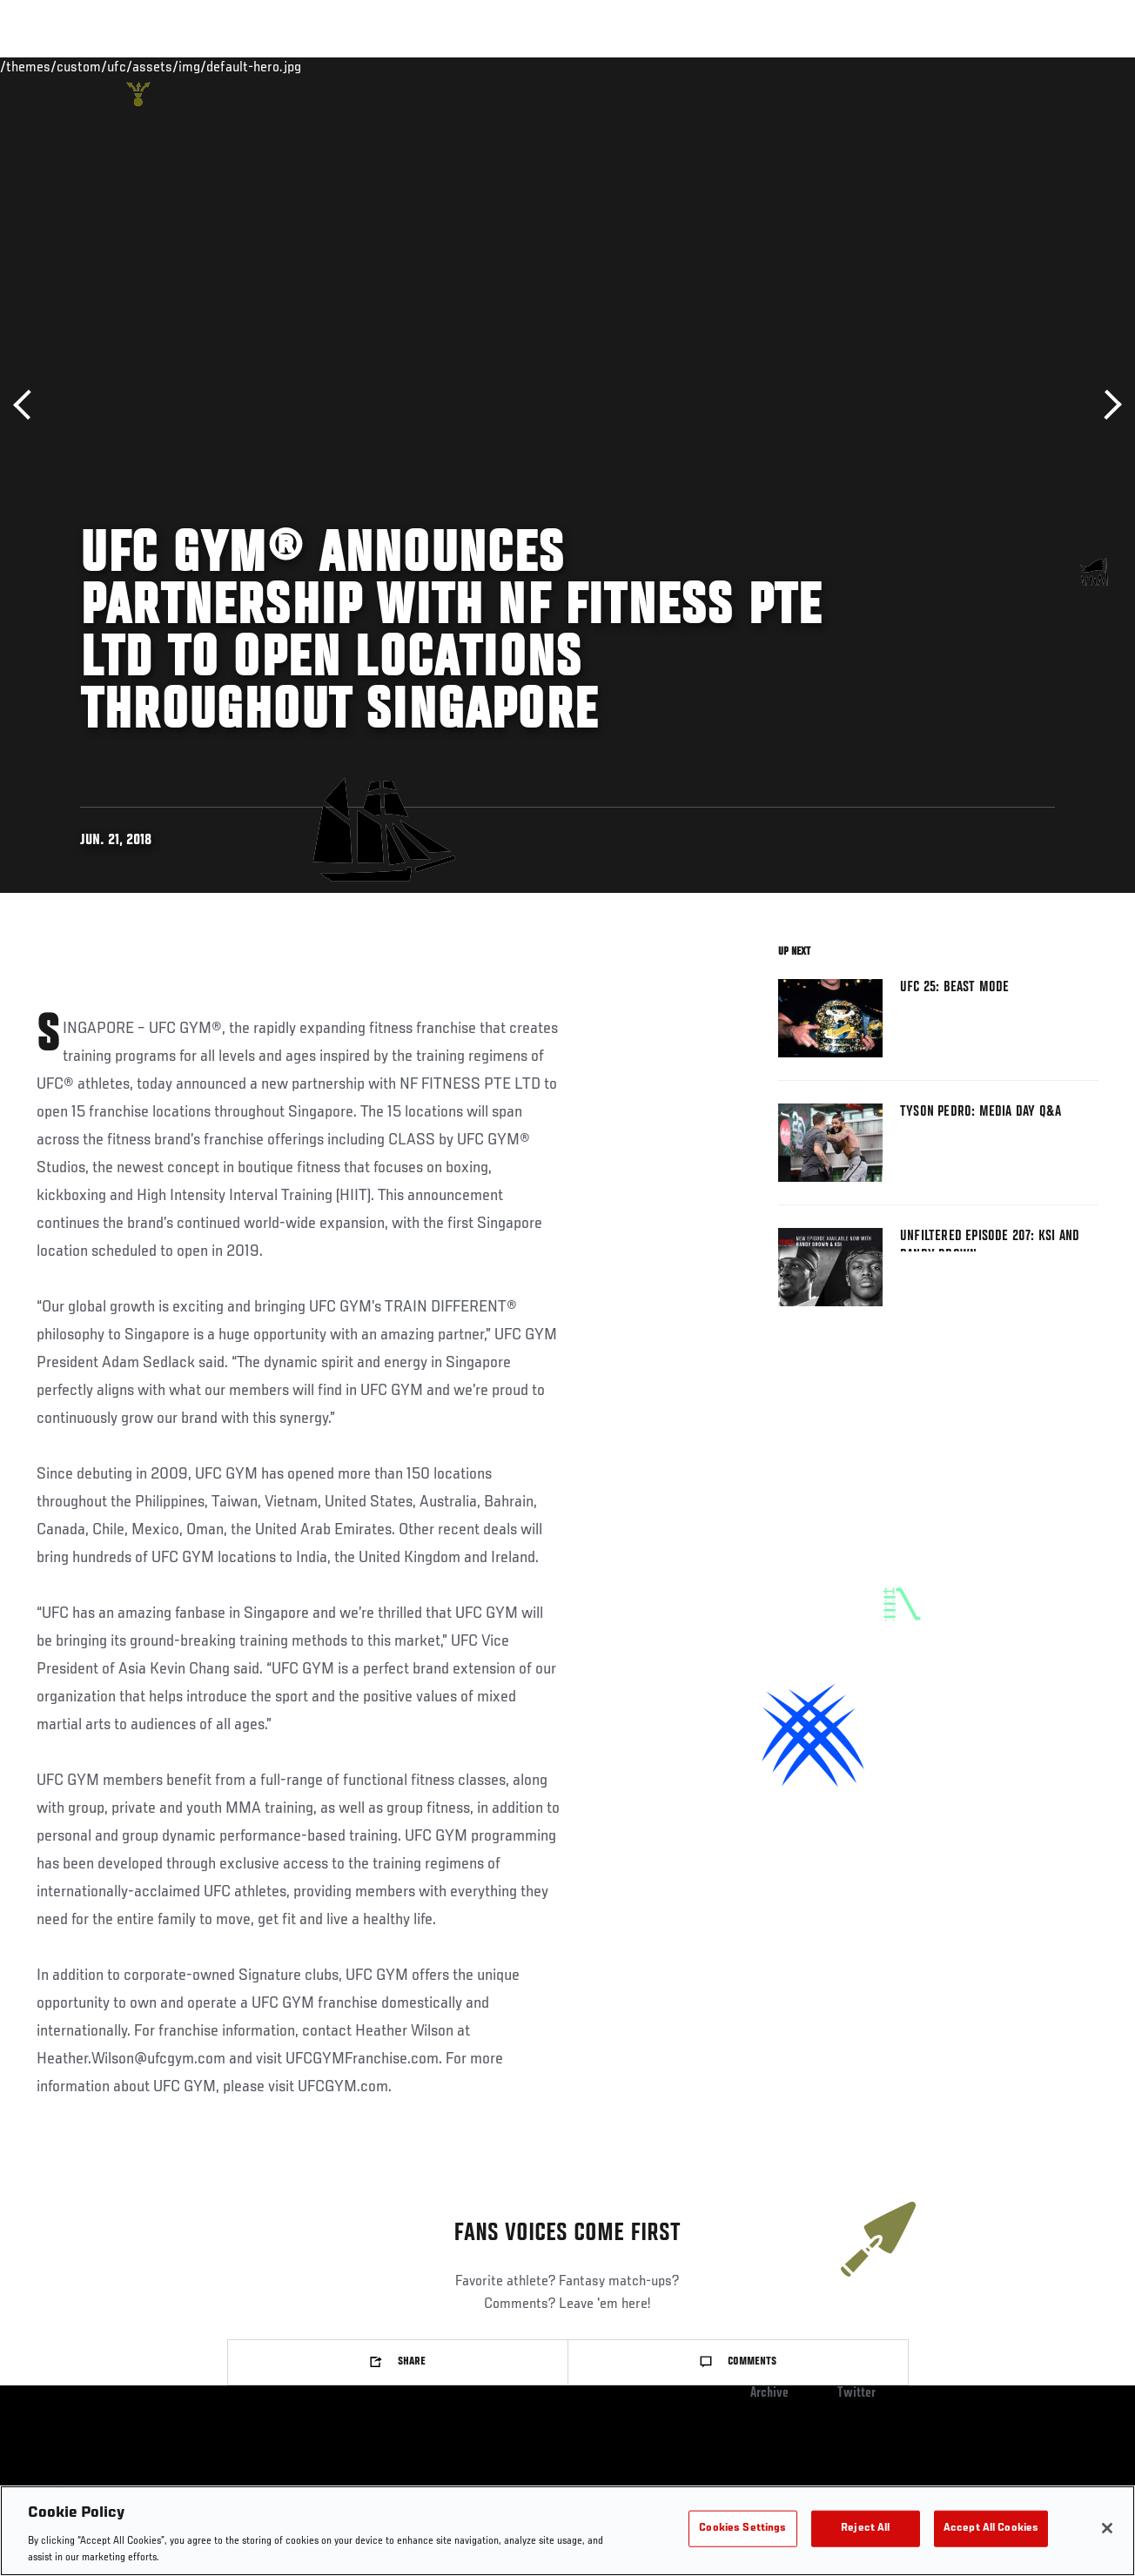  Describe the element at coordinates (902, 1601) in the screenshot. I see `access playground or kids' play area` at that location.